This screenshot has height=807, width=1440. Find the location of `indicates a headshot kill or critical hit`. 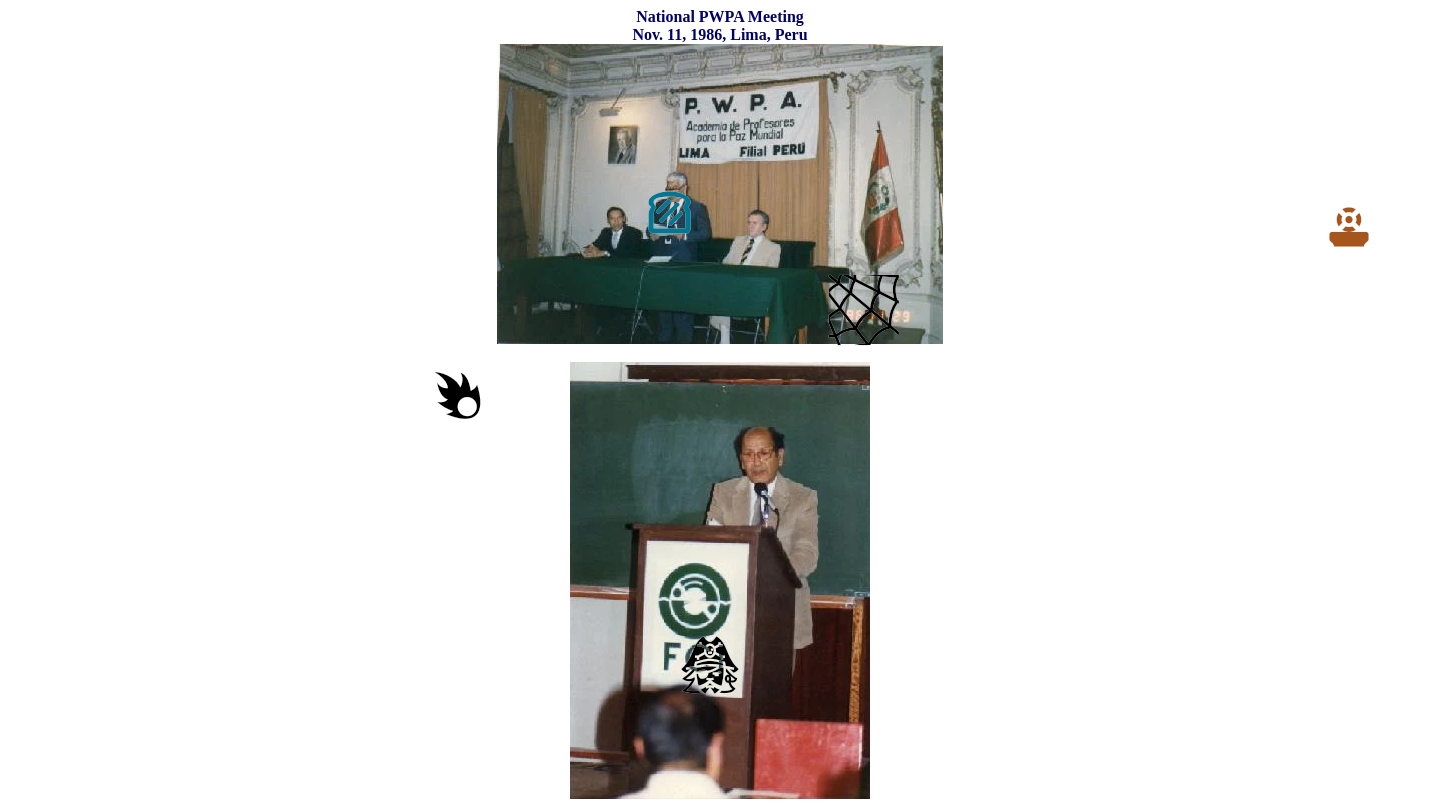

indicates a headshot kill or critical hit is located at coordinates (1349, 227).